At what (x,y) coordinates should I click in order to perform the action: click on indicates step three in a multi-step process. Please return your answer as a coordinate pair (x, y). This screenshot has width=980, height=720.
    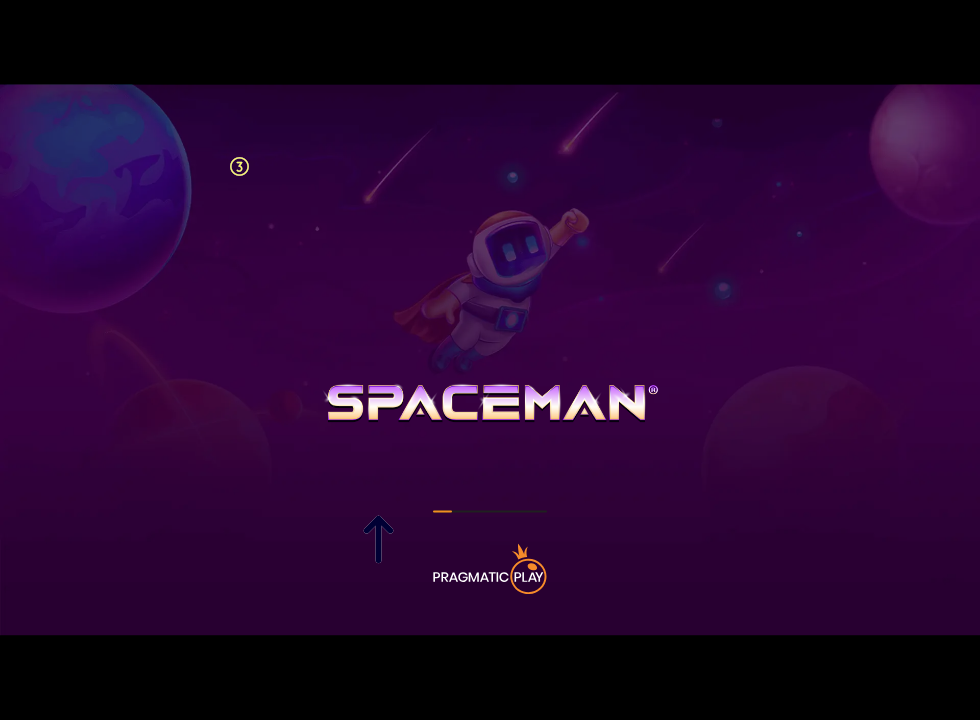
    Looking at the image, I should click on (239, 166).